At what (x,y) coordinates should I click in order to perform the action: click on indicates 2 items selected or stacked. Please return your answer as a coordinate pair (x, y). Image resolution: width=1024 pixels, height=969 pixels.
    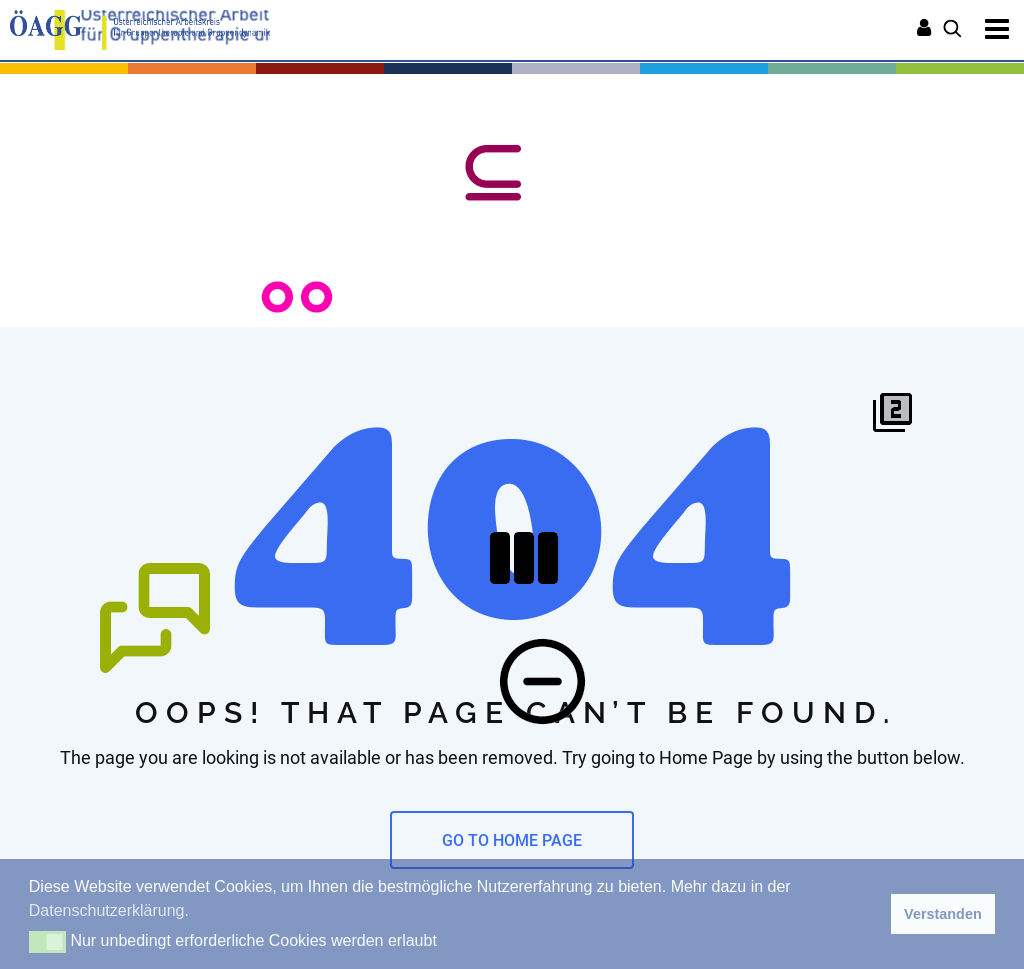
    Looking at the image, I should click on (892, 412).